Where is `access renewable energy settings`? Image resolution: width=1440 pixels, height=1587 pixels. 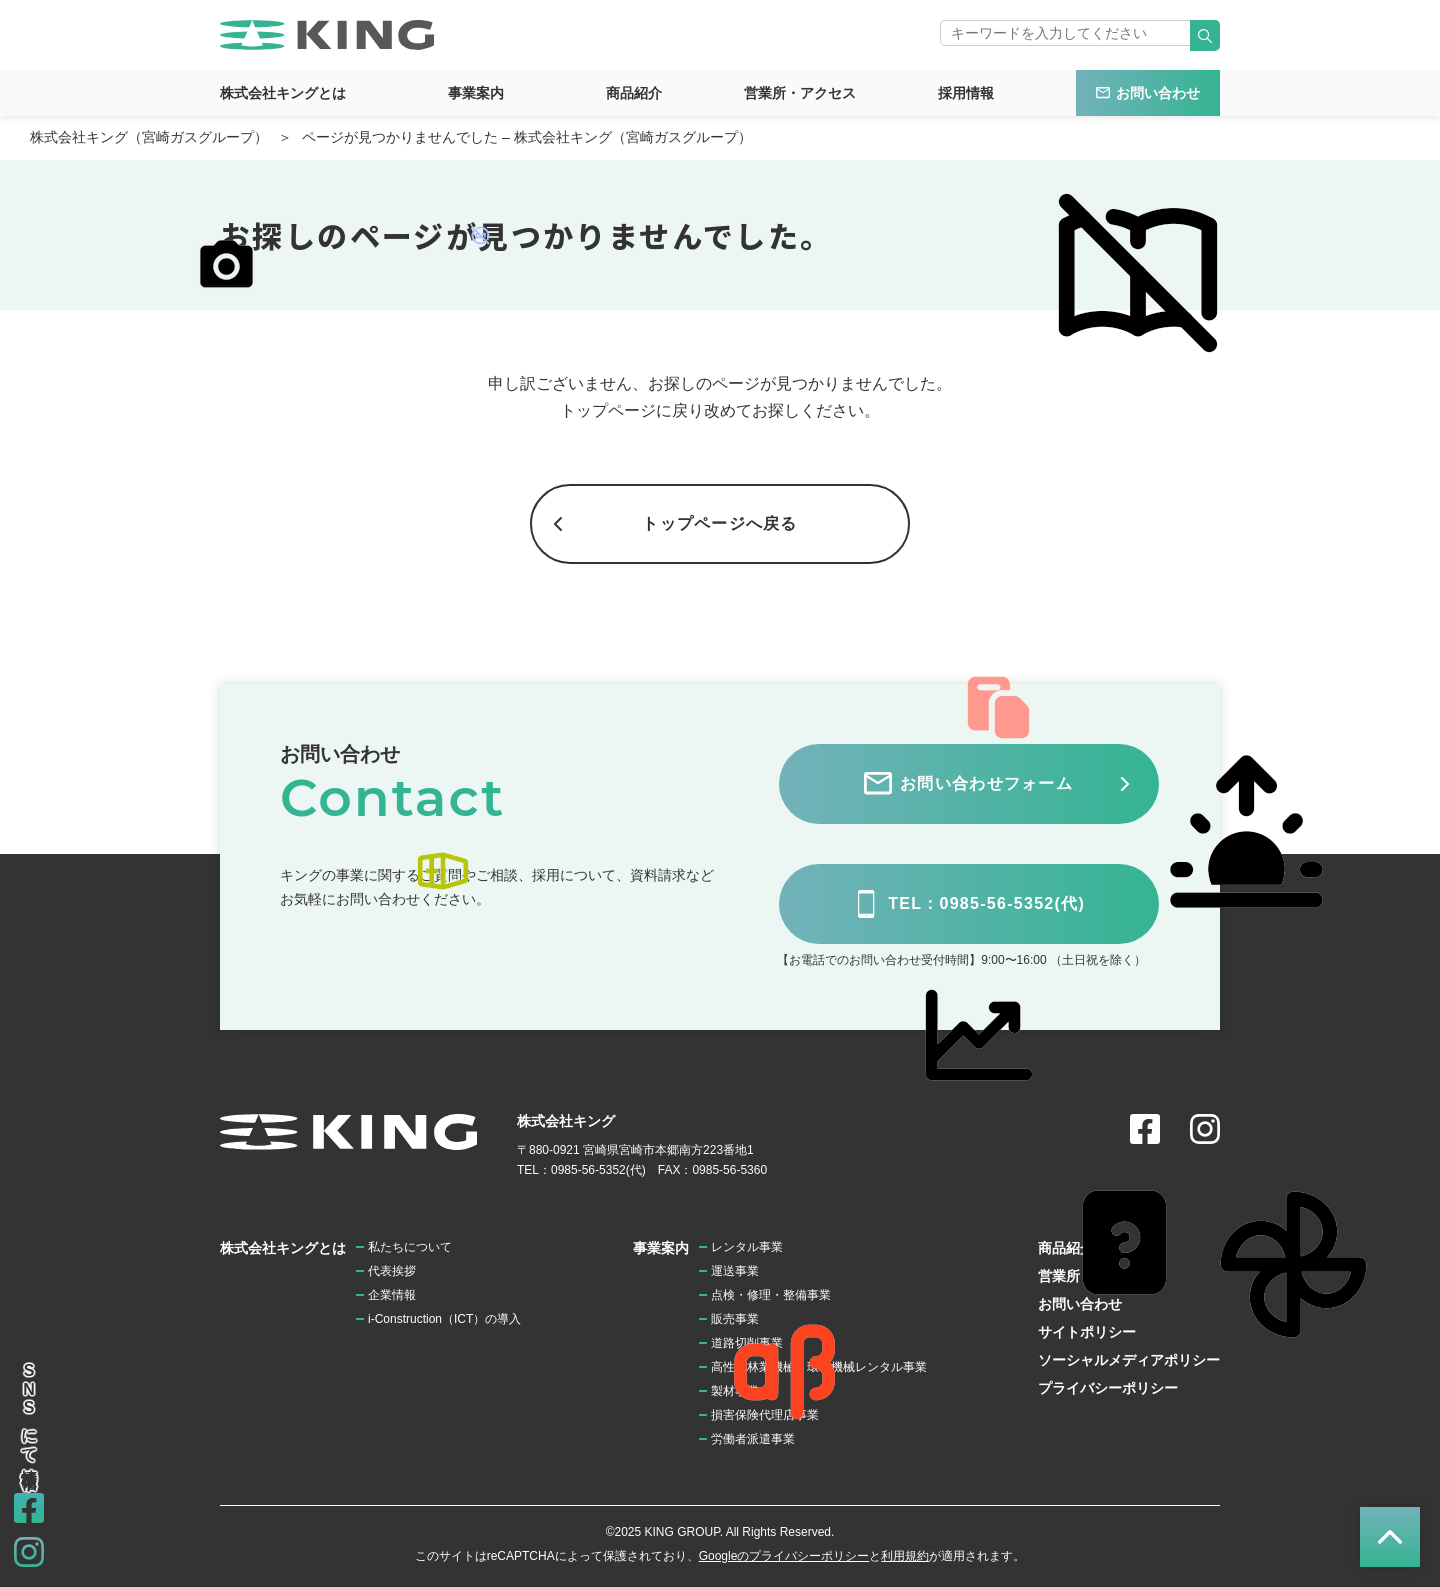 access renewable energy settings is located at coordinates (1293, 1264).